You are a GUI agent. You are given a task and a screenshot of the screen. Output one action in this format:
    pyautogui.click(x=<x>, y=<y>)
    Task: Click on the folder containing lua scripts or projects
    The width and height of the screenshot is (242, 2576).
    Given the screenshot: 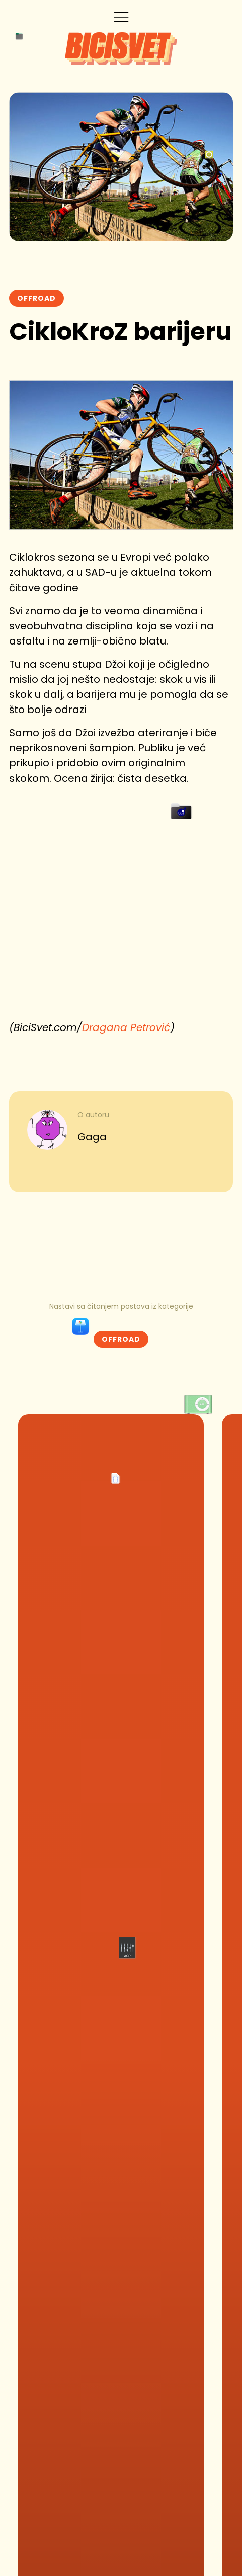 What is the action you would take?
    pyautogui.click(x=181, y=812)
    